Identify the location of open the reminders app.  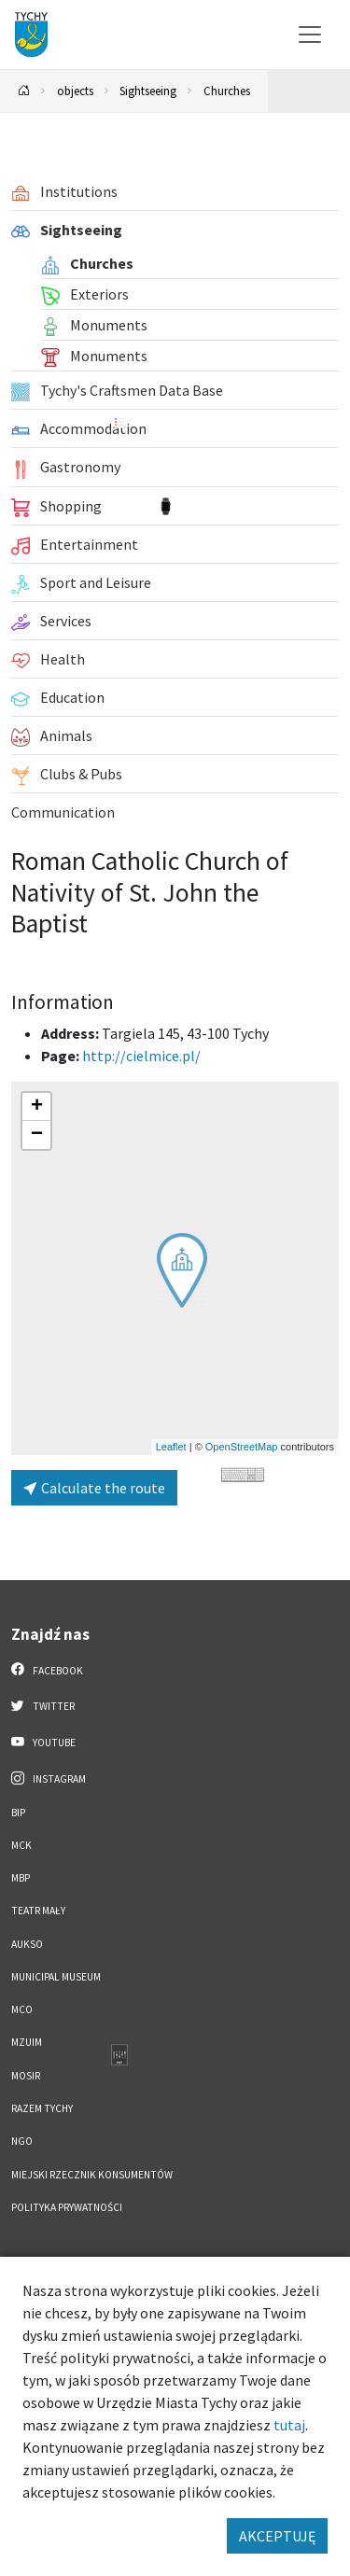
(119, 422).